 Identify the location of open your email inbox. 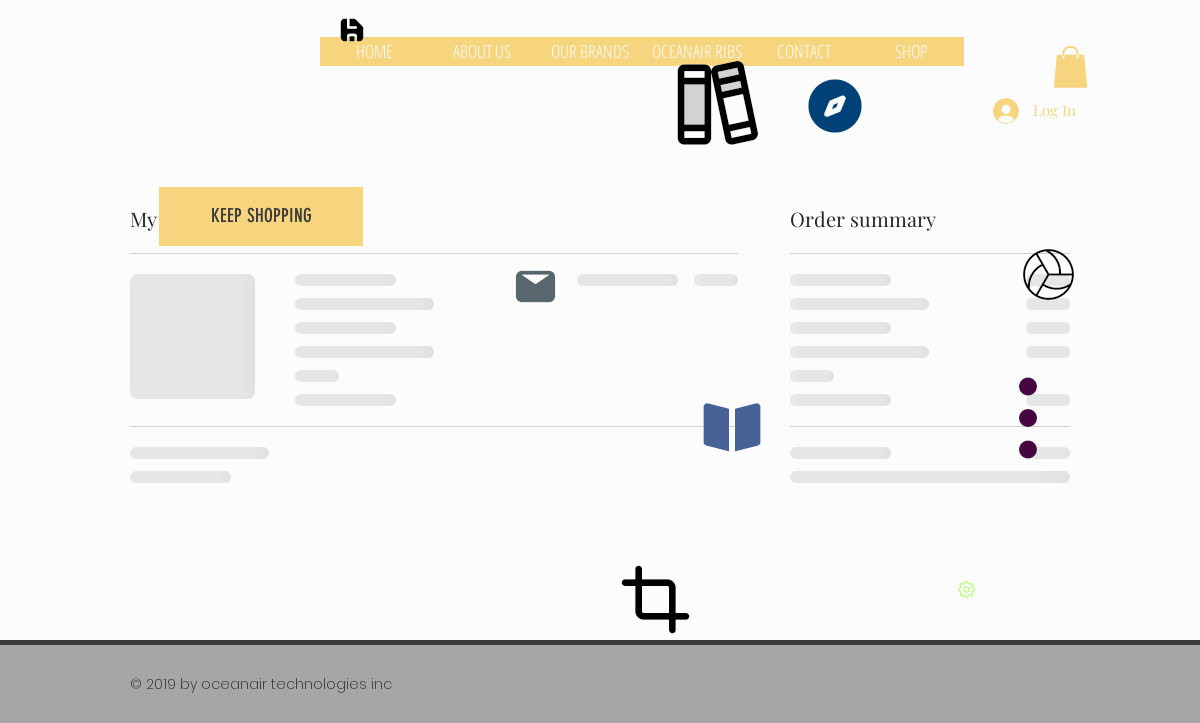
(535, 286).